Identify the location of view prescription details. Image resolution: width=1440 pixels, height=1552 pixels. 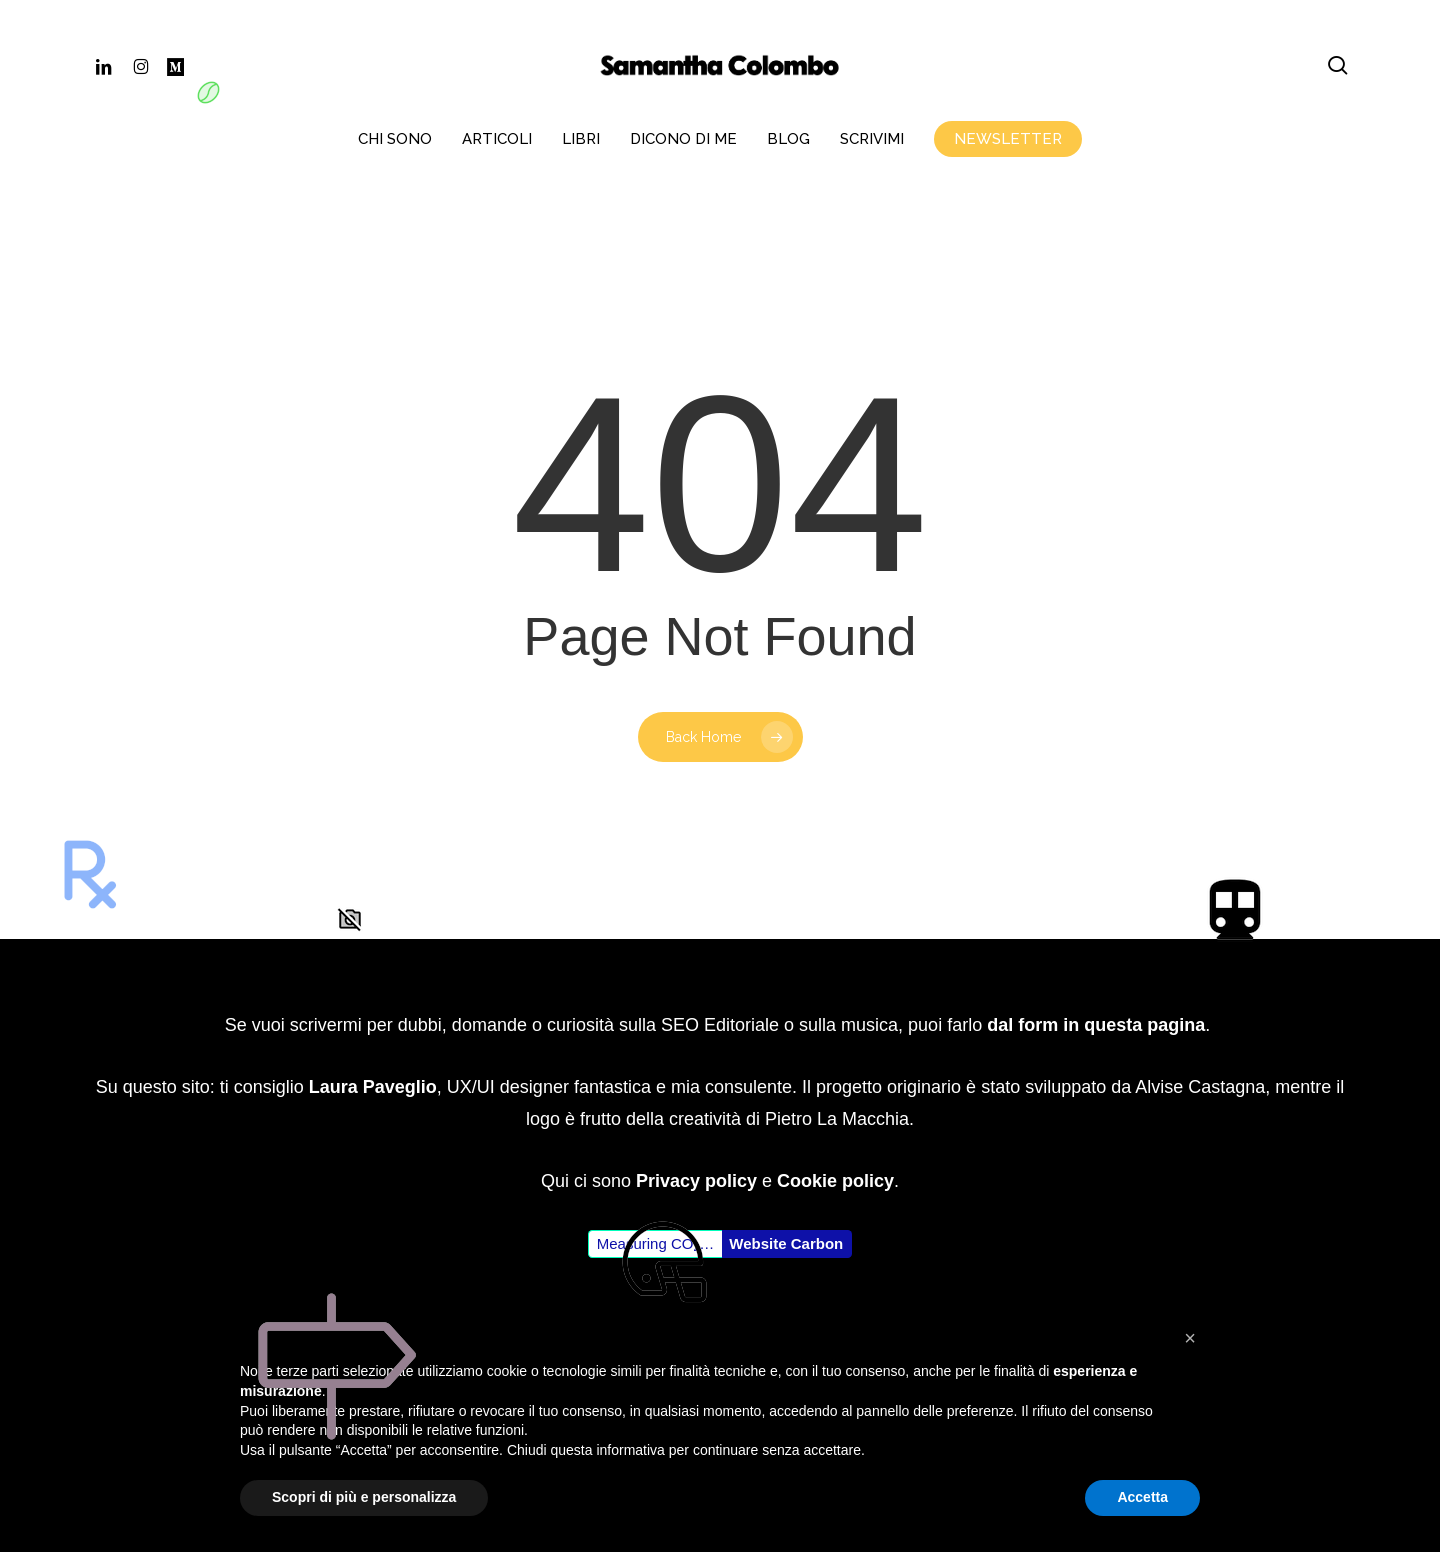
(87, 874).